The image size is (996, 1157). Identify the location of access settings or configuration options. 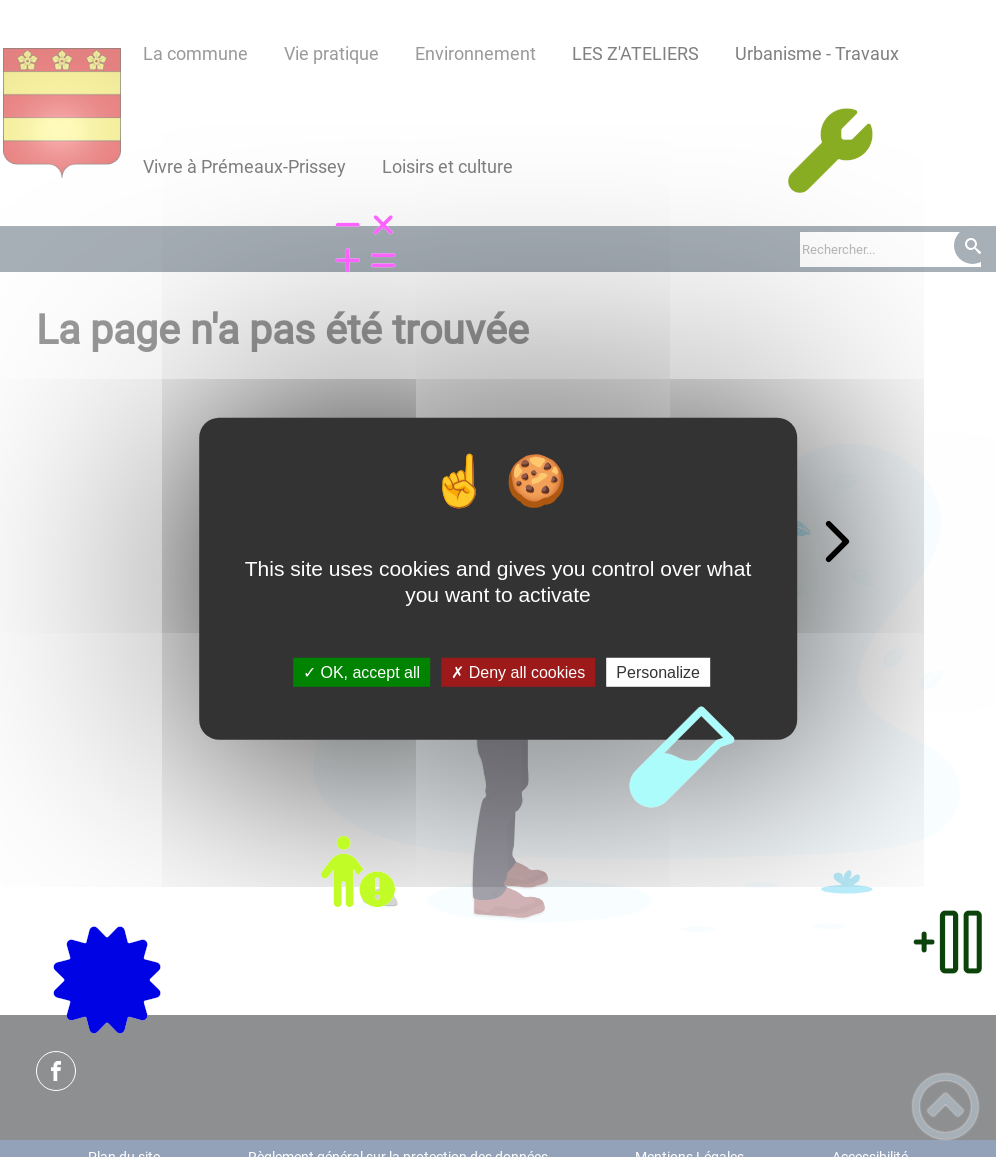
(831, 150).